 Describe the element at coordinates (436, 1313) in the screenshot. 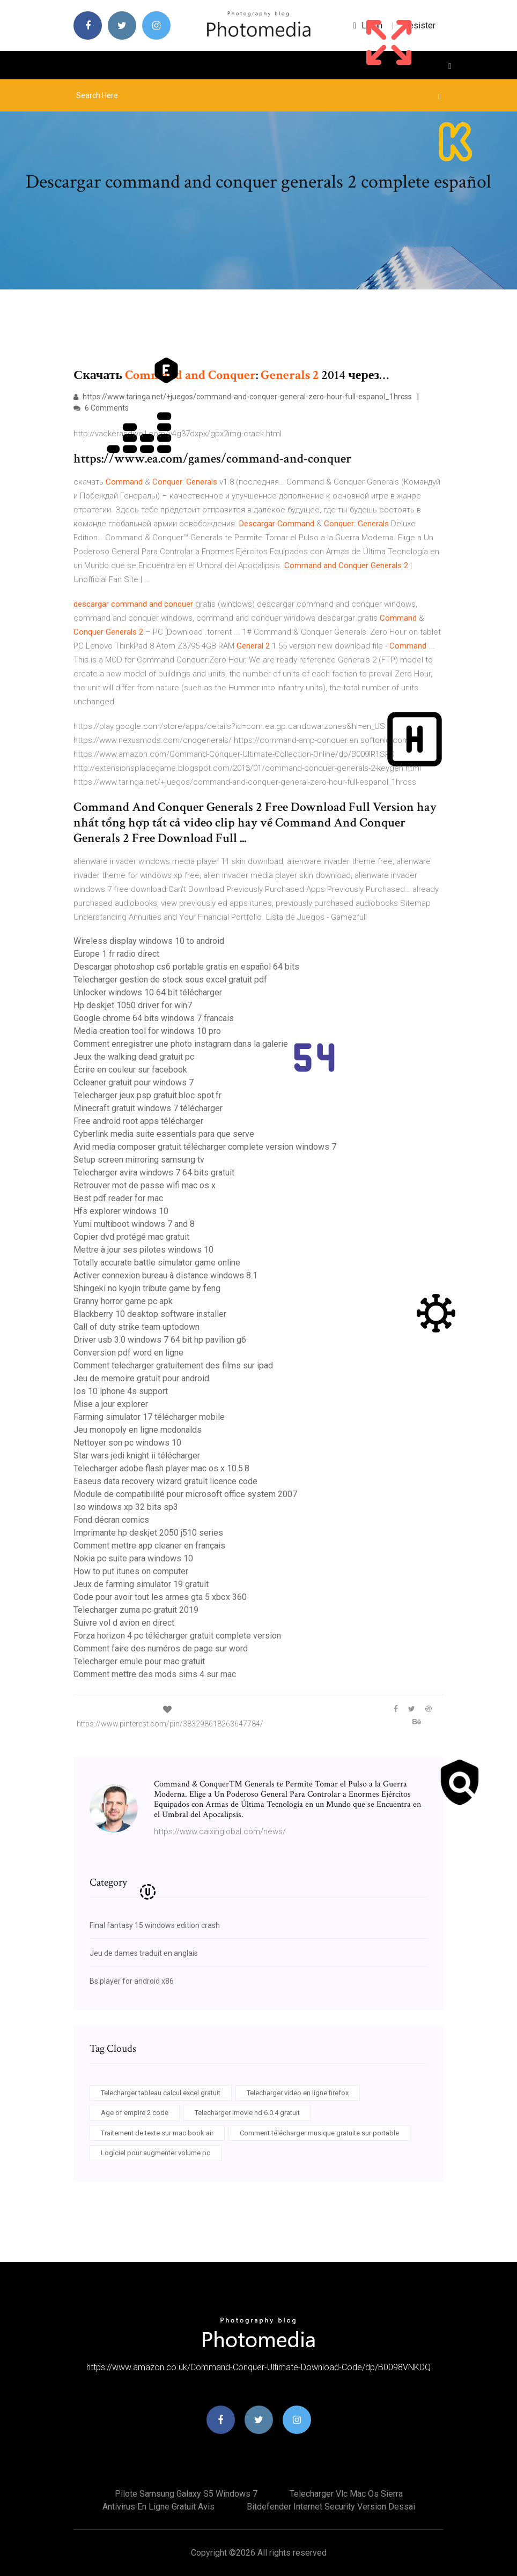

I see `indicates virus or malware detected` at that location.